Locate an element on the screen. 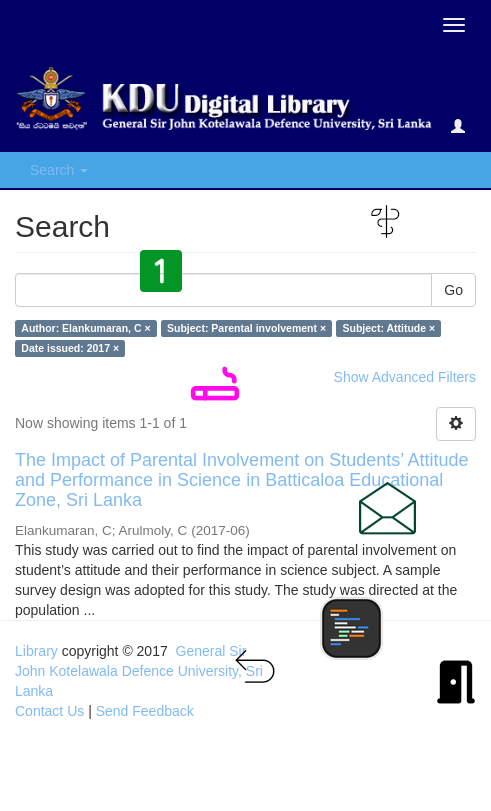 Image resolution: width=491 pixels, height=811 pixels. access health or medical services is located at coordinates (386, 221).